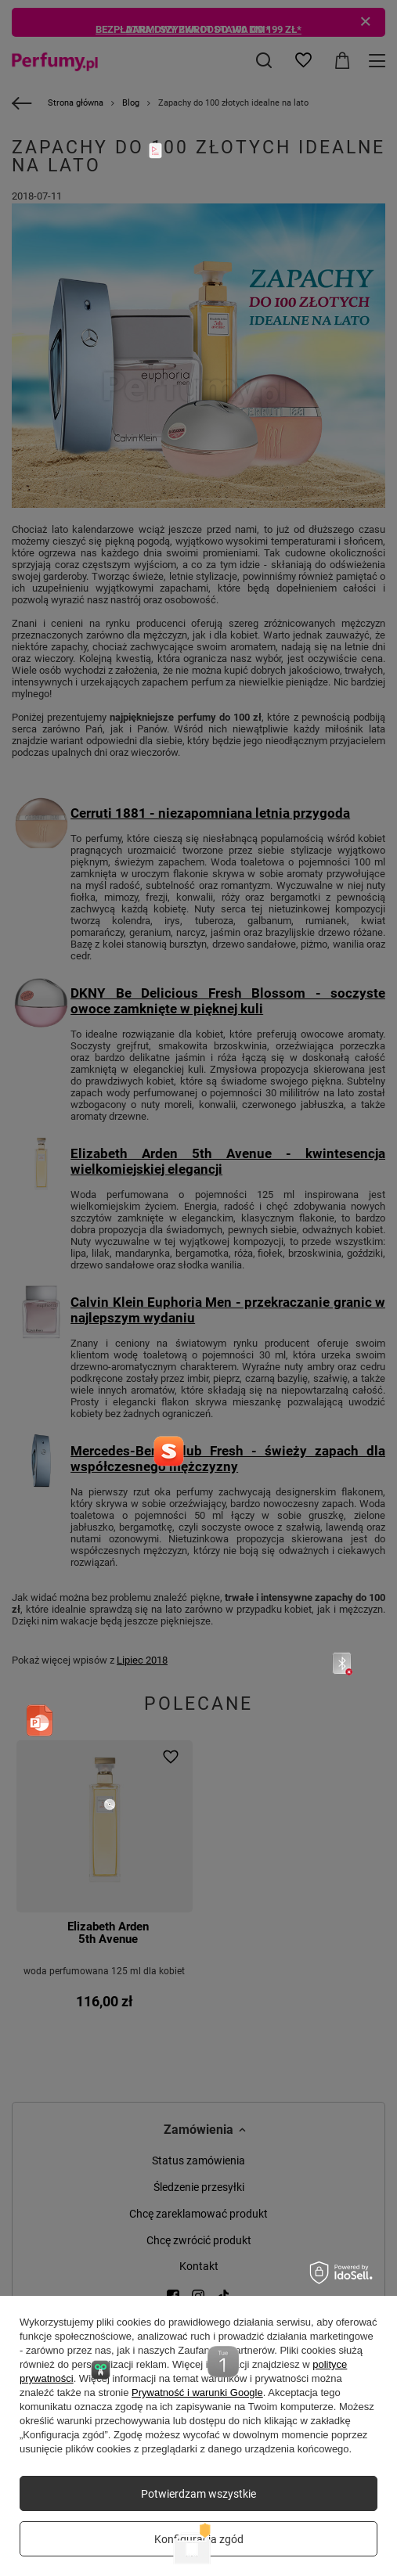 The image size is (397, 2576). Describe the element at coordinates (39, 1720) in the screenshot. I see `open a PowerPoint presentation file` at that location.